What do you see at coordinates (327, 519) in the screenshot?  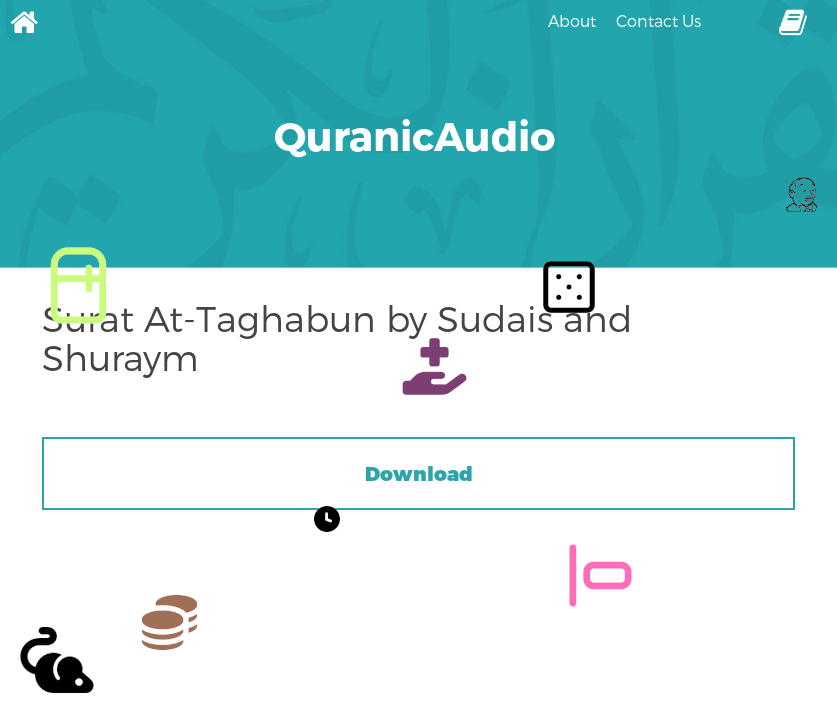 I see `view time or clock settings` at bounding box center [327, 519].